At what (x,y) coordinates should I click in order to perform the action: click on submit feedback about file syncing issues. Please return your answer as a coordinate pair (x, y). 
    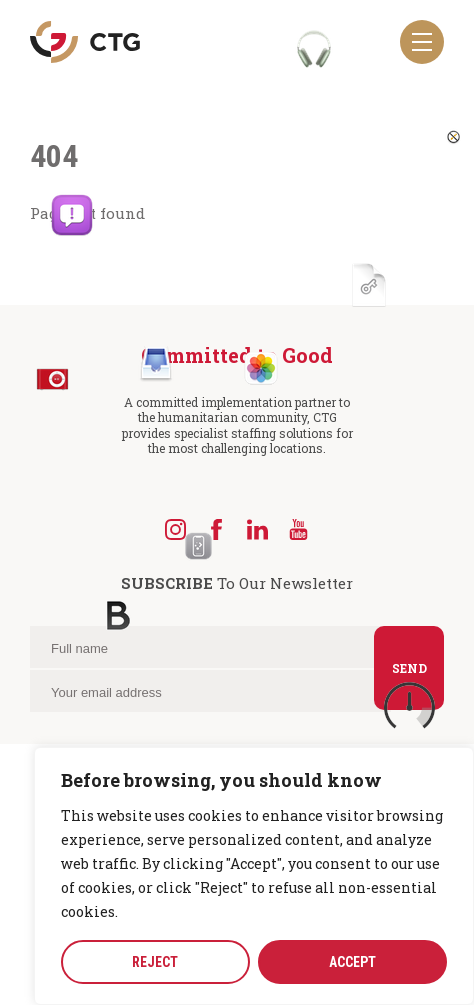
    Looking at the image, I should click on (72, 215).